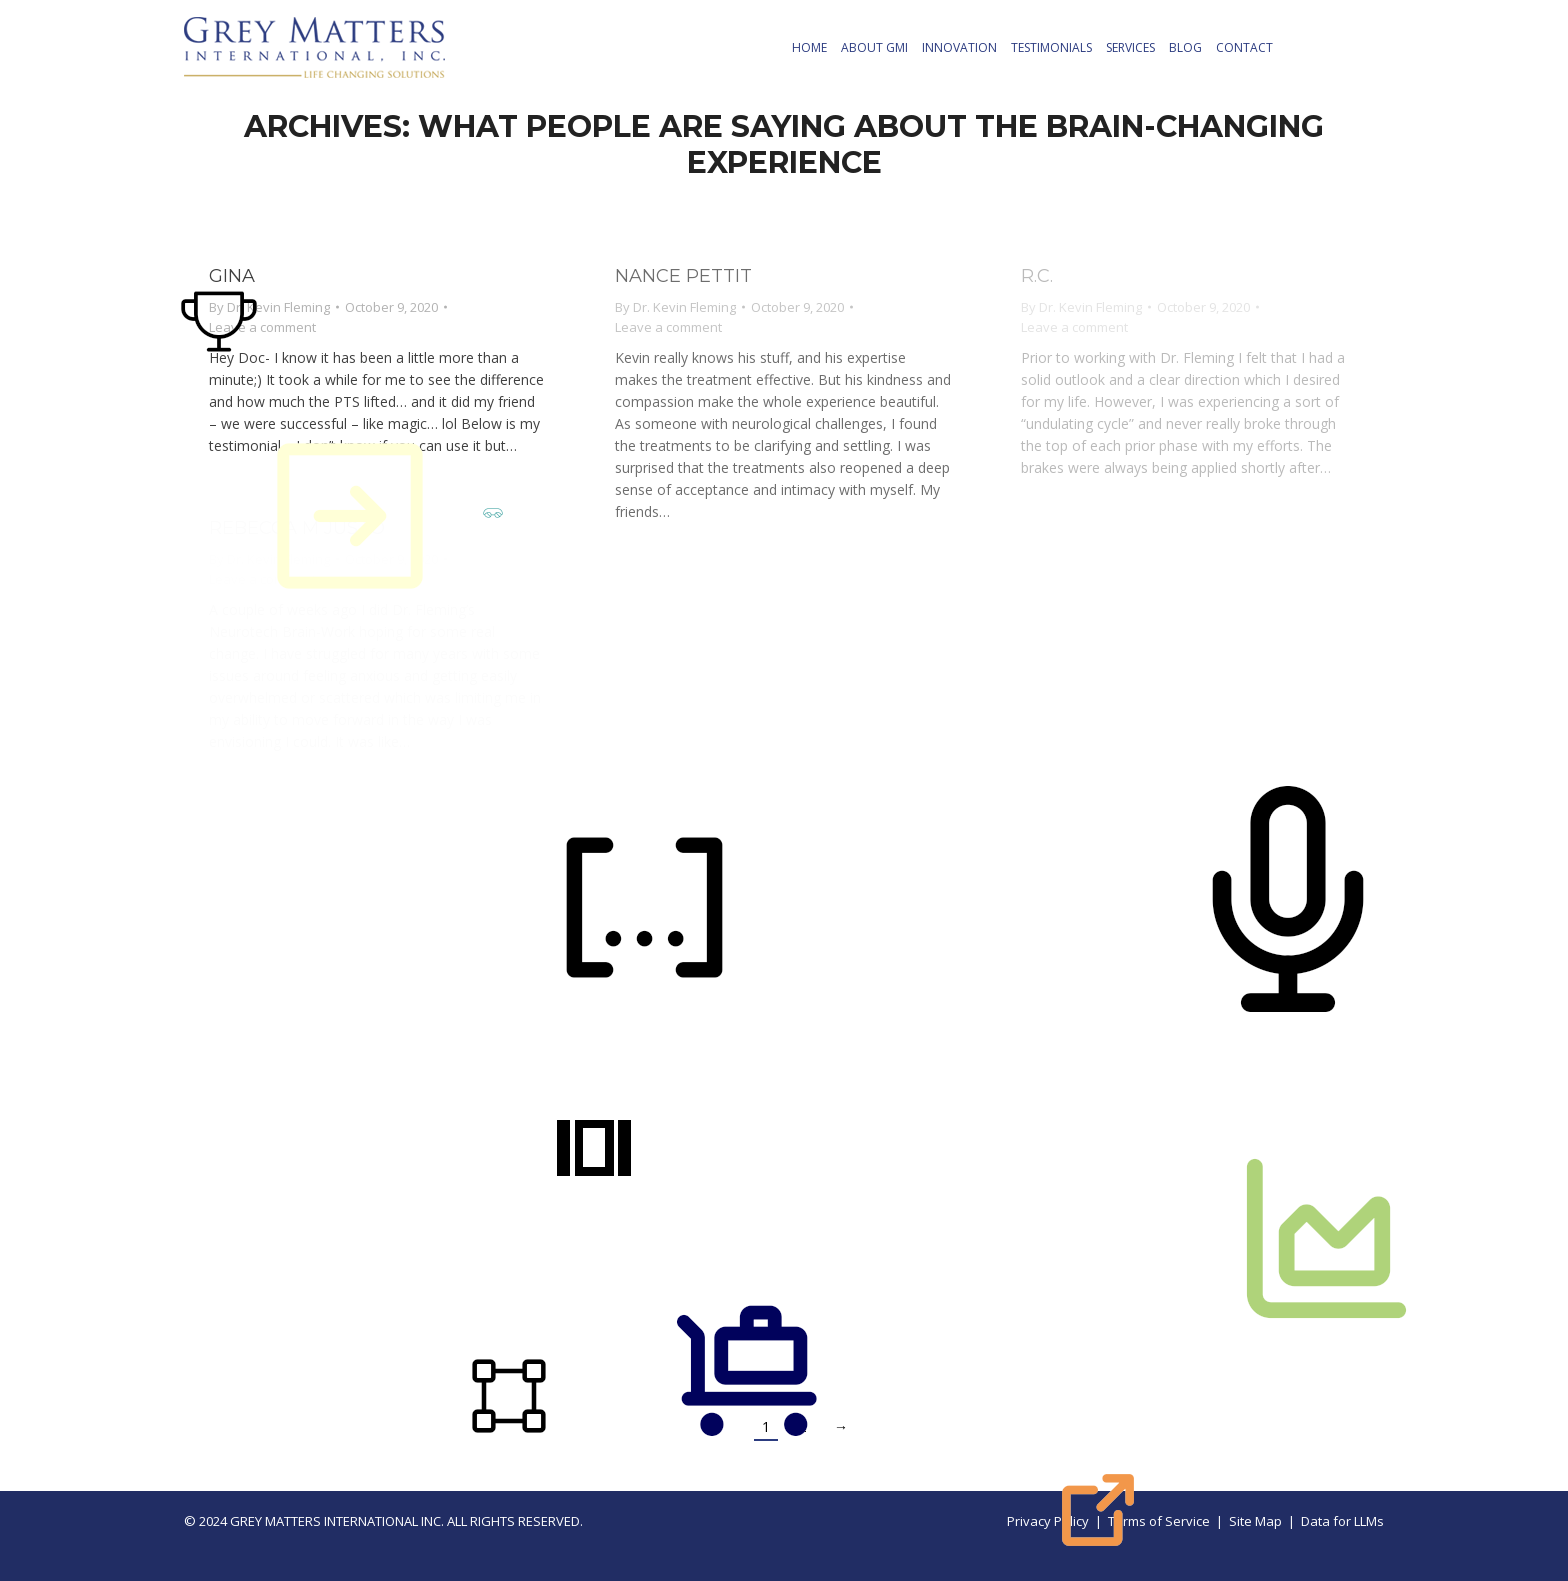 The height and width of the screenshot is (1581, 1568). I want to click on access luggage or baggage services, so click(744, 1368).